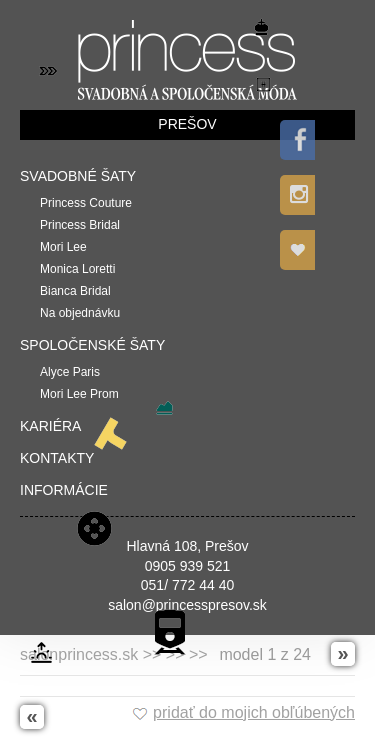  I want to click on chess king piece indicator, so click(261, 27).